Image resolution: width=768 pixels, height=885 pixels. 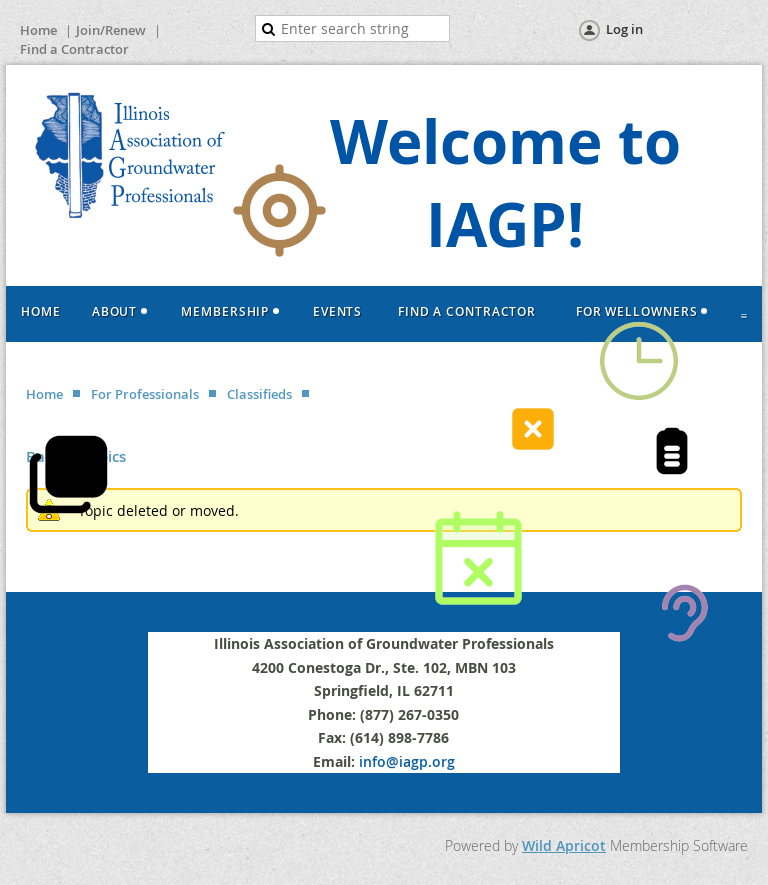 What do you see at coordinates (639, 361) in the screenshot?
I see `view time or clock settings` at bounding box center [639, 361].